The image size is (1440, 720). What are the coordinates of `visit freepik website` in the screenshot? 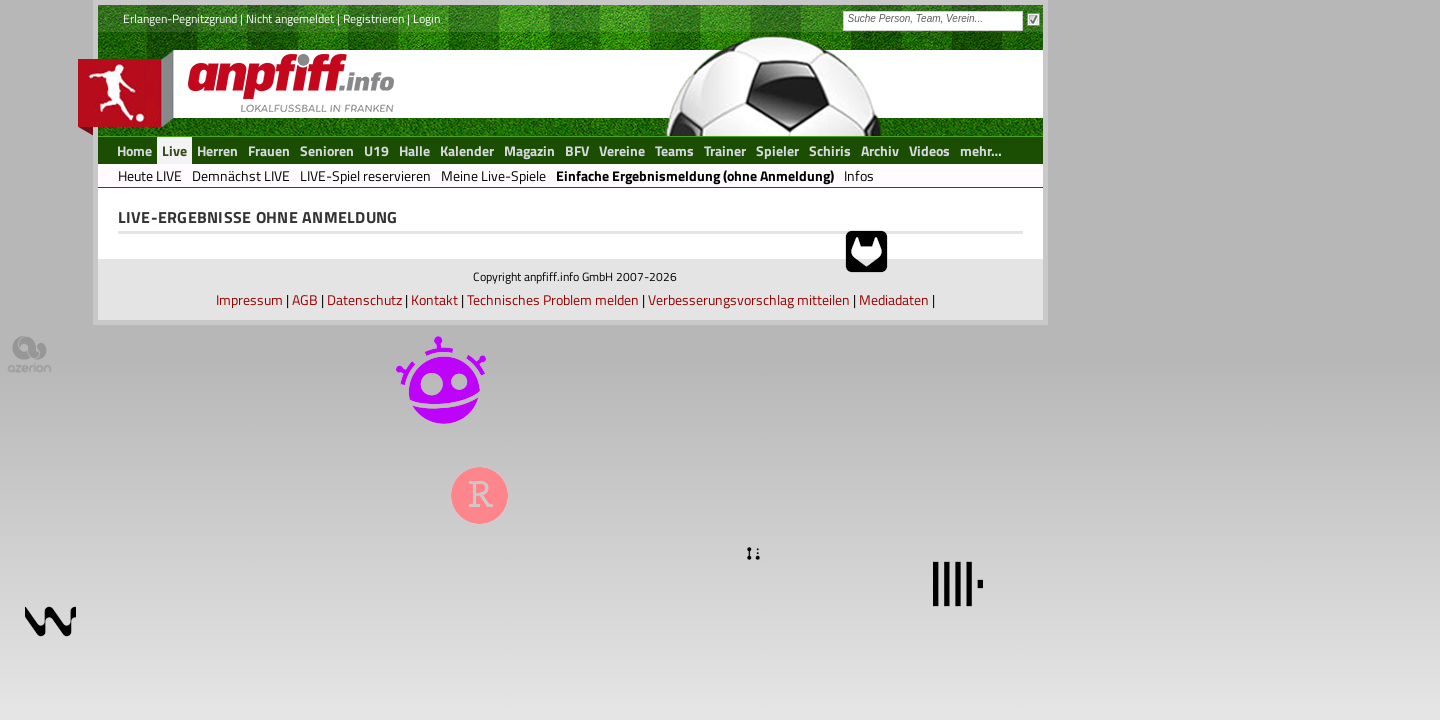 It's located at (441, 380).